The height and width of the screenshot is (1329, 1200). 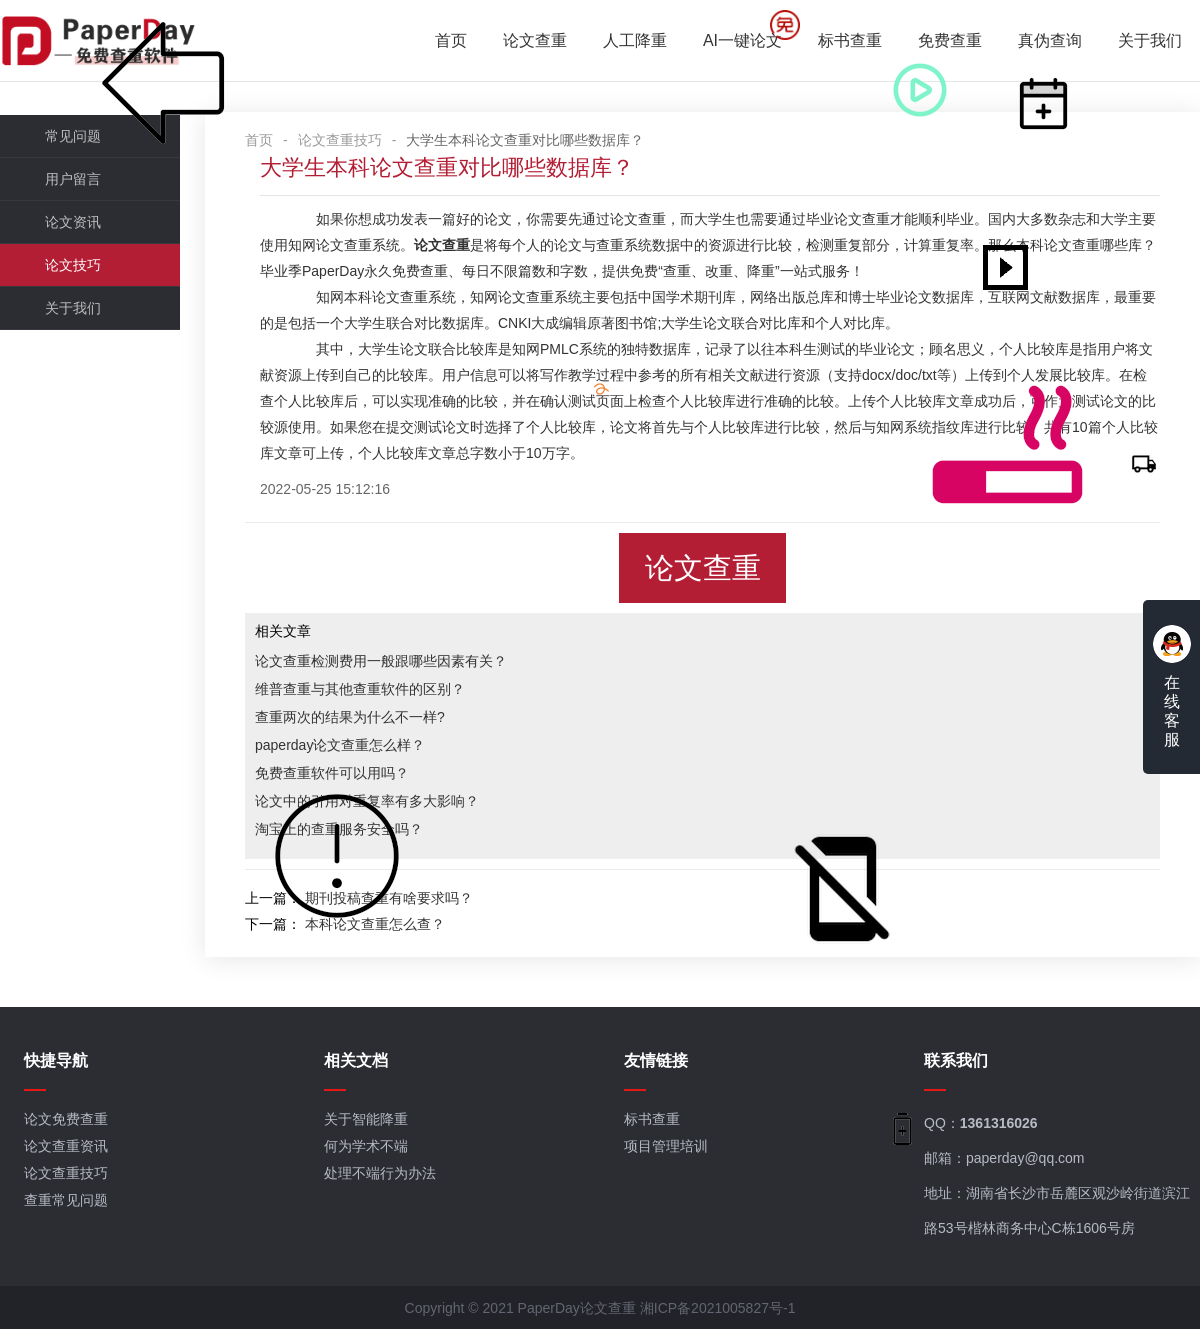 I want to click on indicates a warning or alert condition, so click(x=337, y=856).